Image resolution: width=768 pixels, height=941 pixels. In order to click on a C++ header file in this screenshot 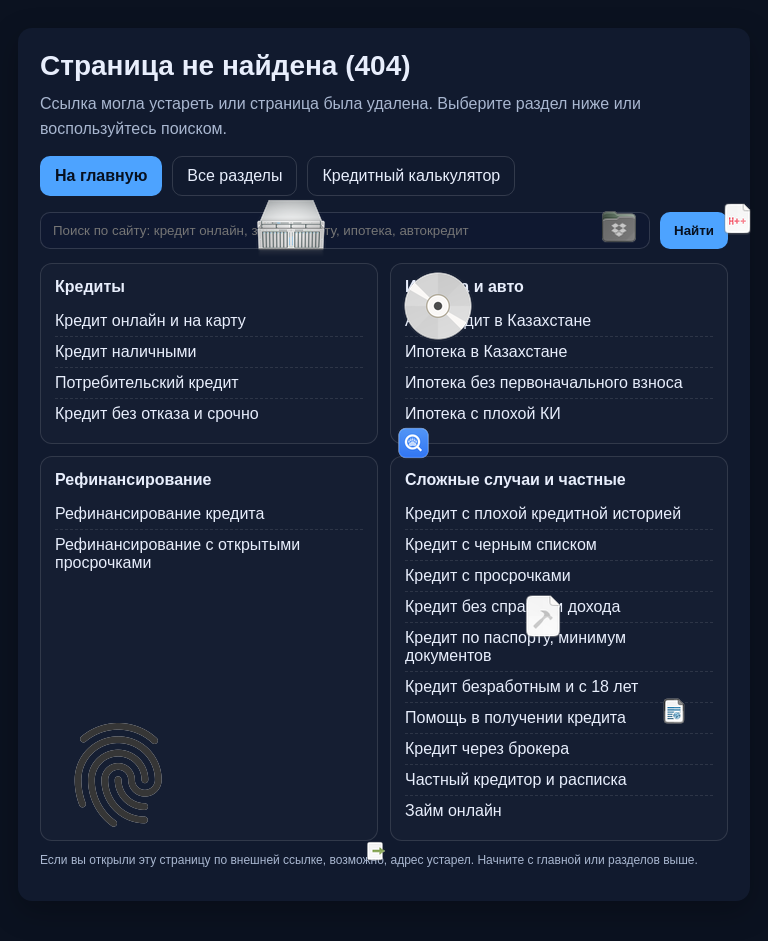, I will do `click(737, 218)`.